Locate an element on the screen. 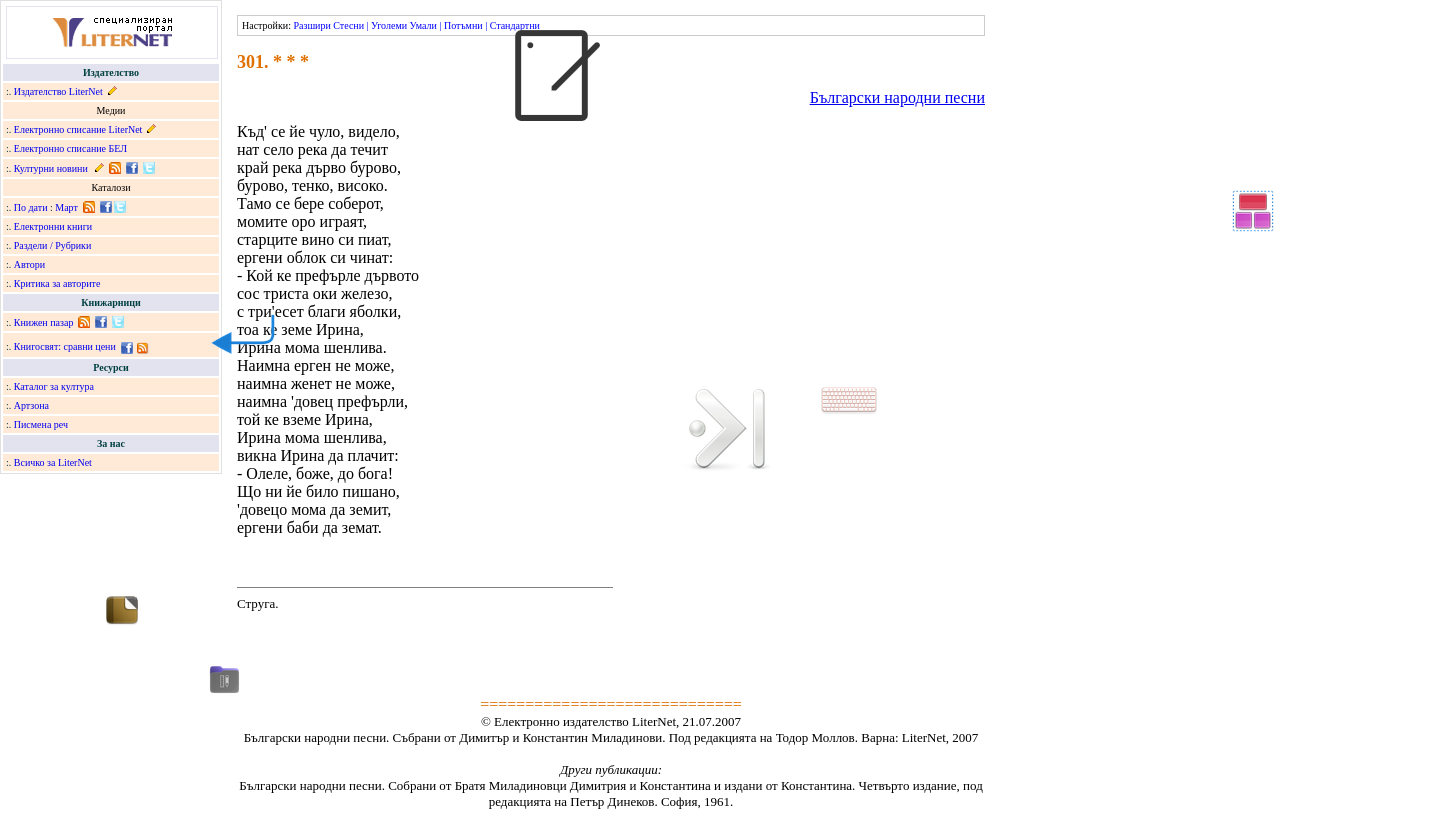  reply to an email message is located at coordinates (242, 334).